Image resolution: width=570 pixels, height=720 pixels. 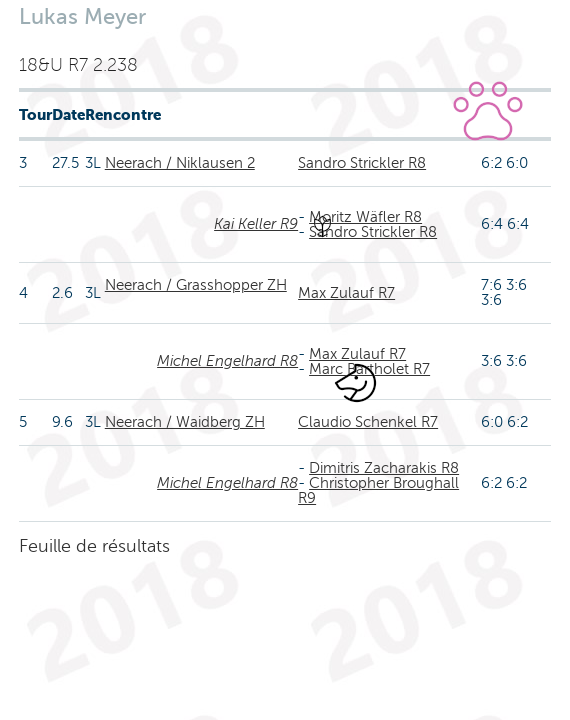 I want to click on access pet-related features or settings, so click(x=488, y=111).